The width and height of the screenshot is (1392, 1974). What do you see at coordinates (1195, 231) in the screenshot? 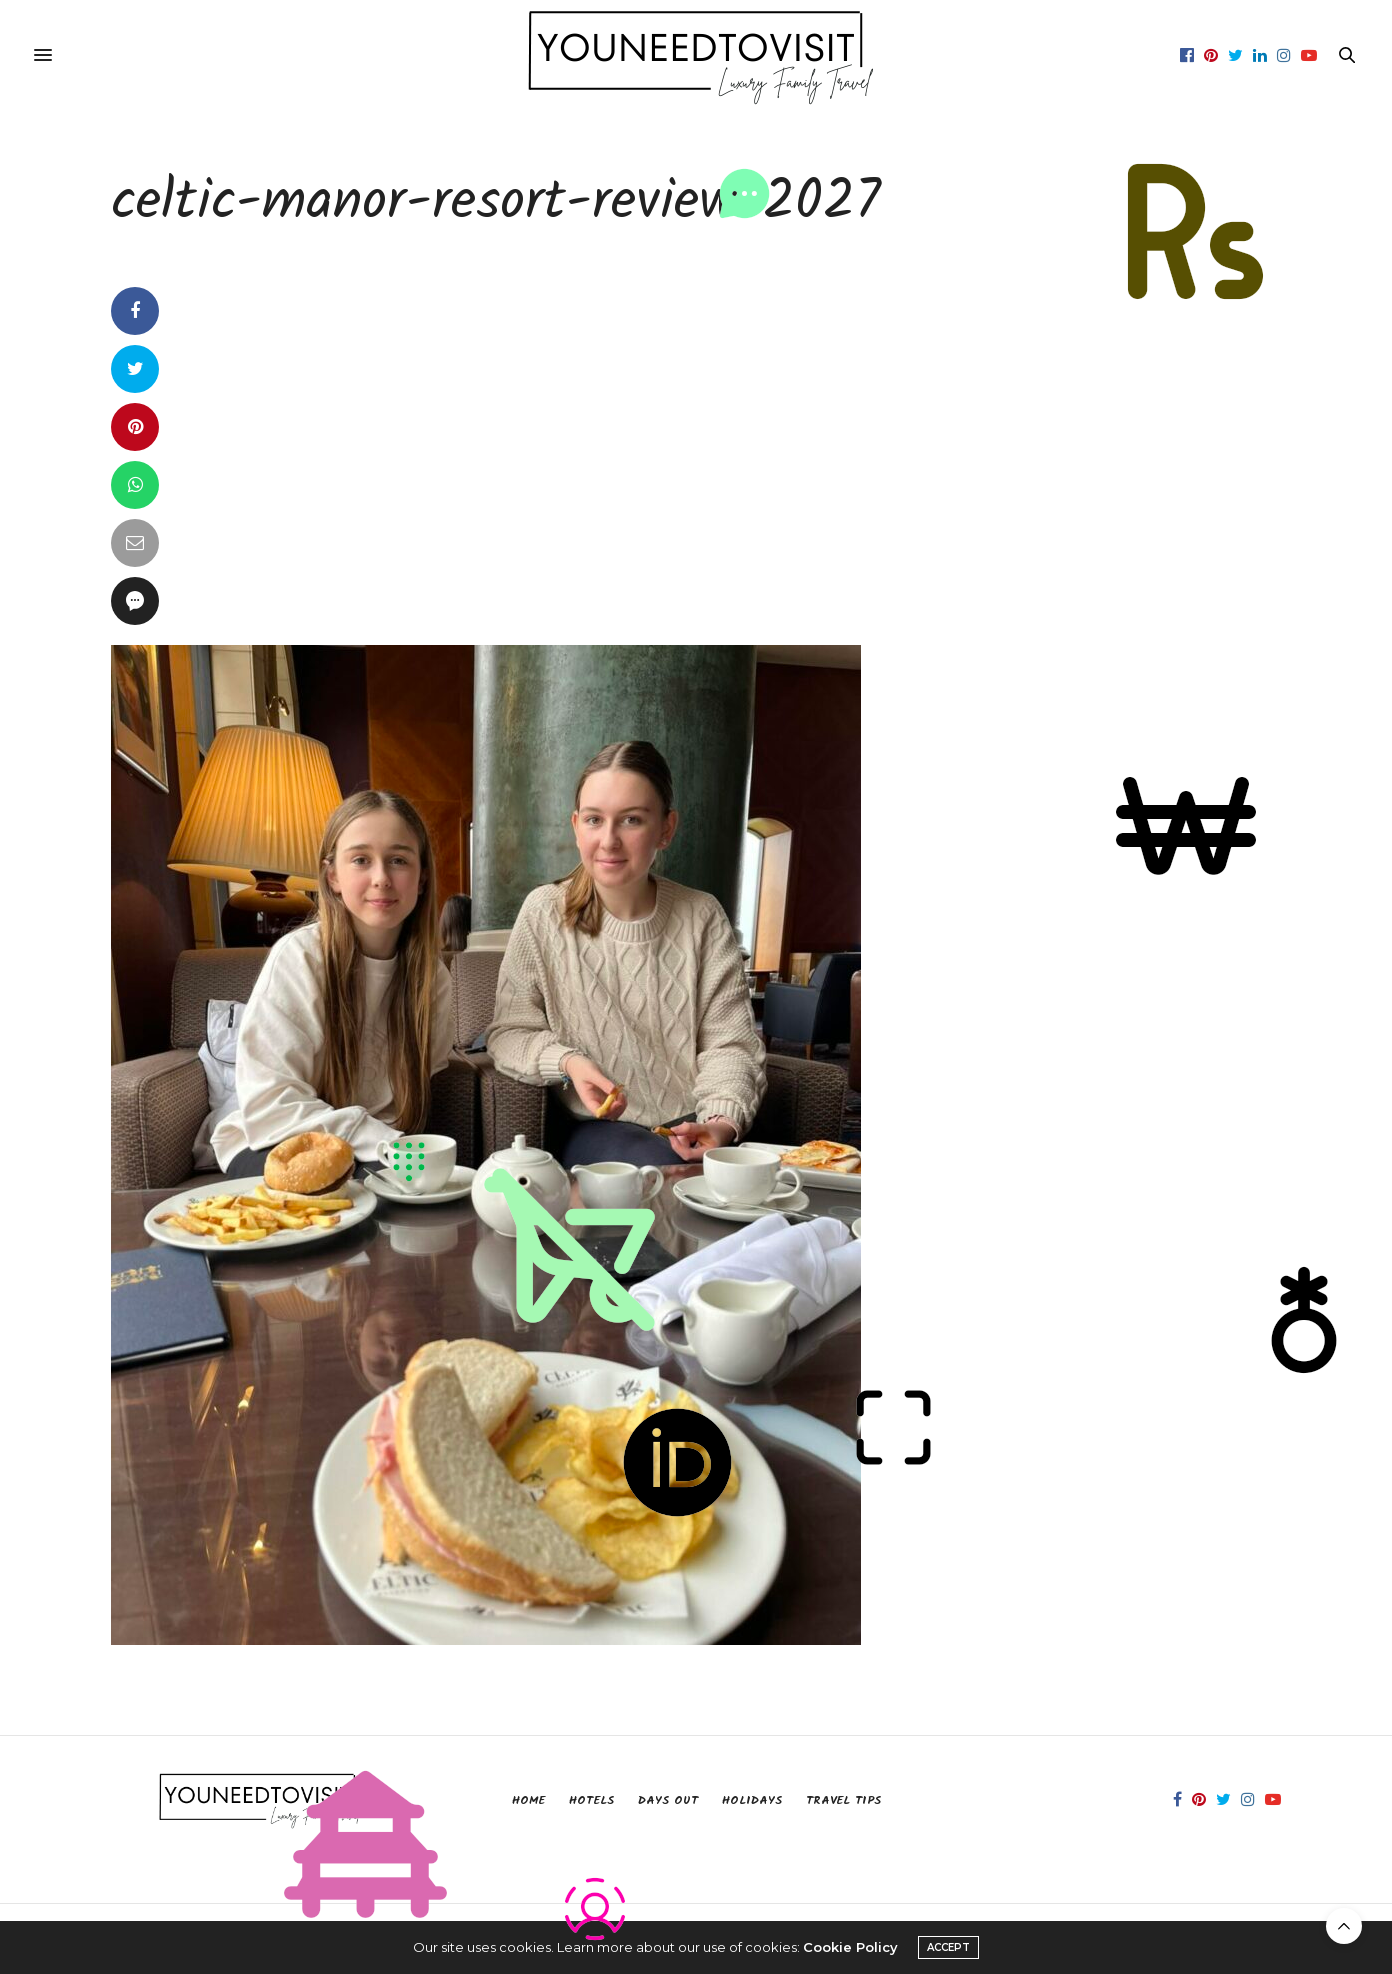
I see `indicates price or payment amount in Indian rupees` at bounding box center [1195, 231].